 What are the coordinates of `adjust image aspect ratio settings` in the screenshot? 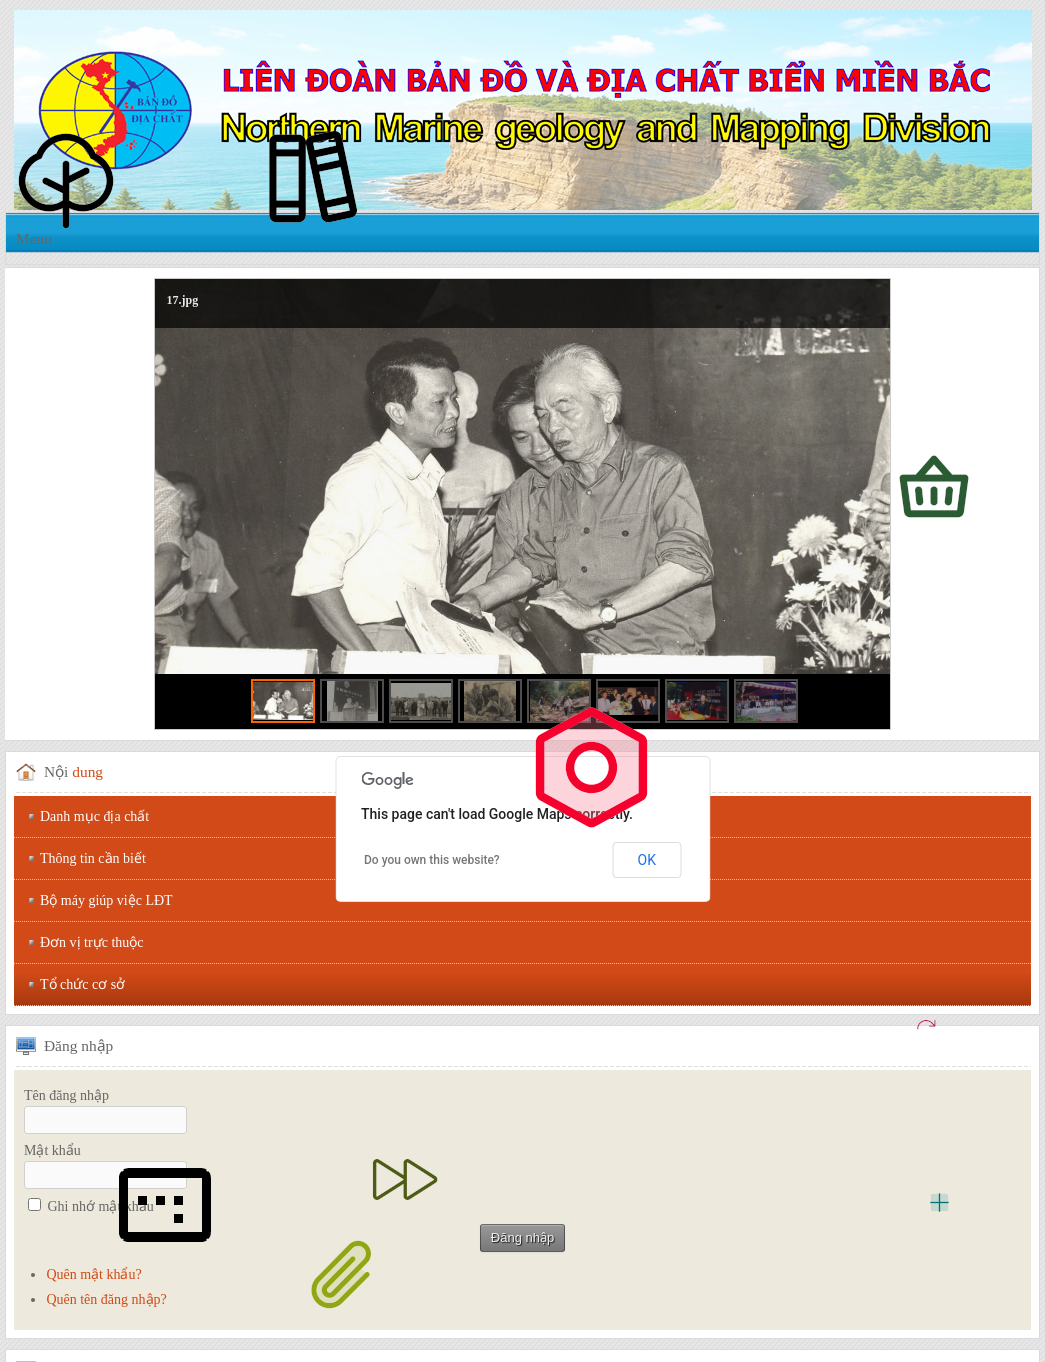 It's located at (165, 1205).